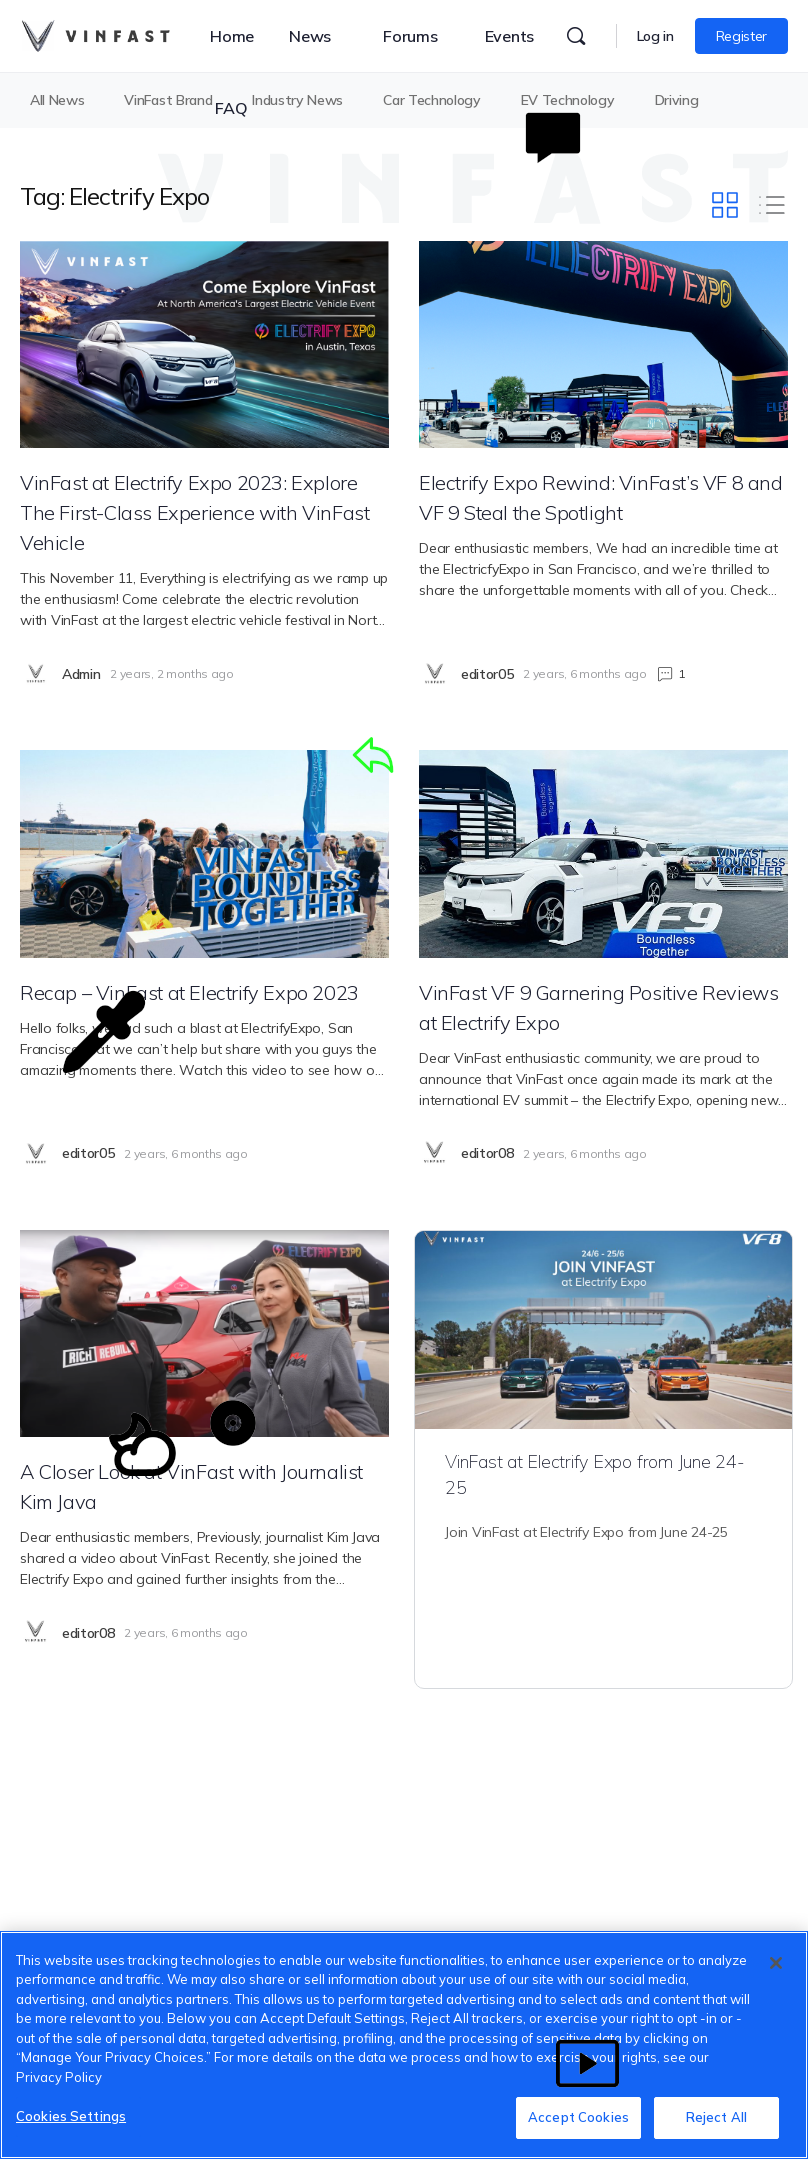 This screenshot has width=808, height=2159. I want to click on open chat or messaging, so click(553, 138).